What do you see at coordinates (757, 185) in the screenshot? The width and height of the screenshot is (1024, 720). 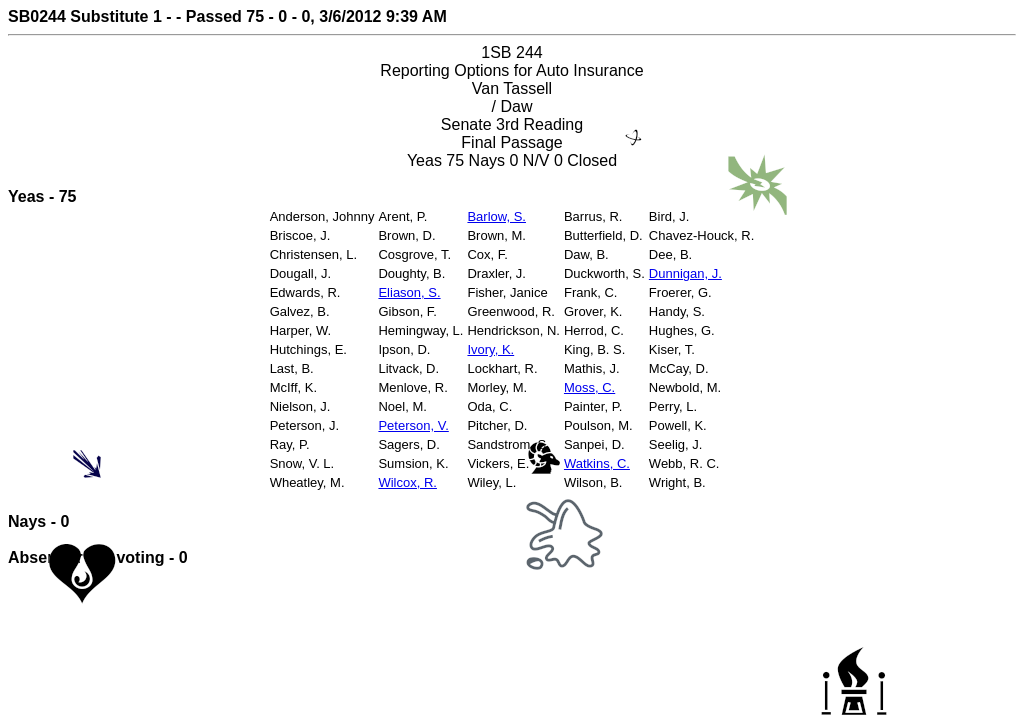 I see `indicates a high-priority or urgent meeting alert` at bounding box center [757, 185].